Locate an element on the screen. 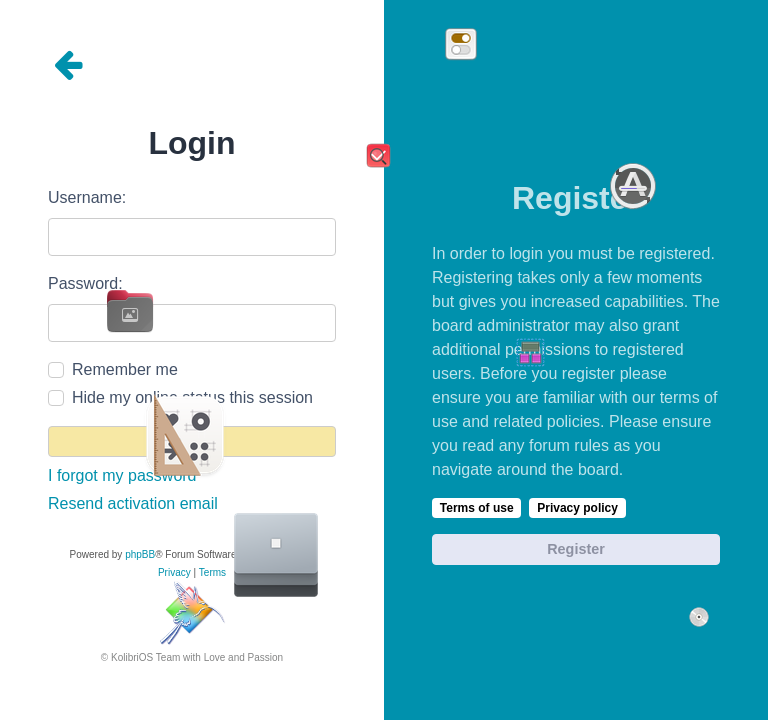 The image size is (768, 720). select all items in the current view is located at coordinates (530, 352).